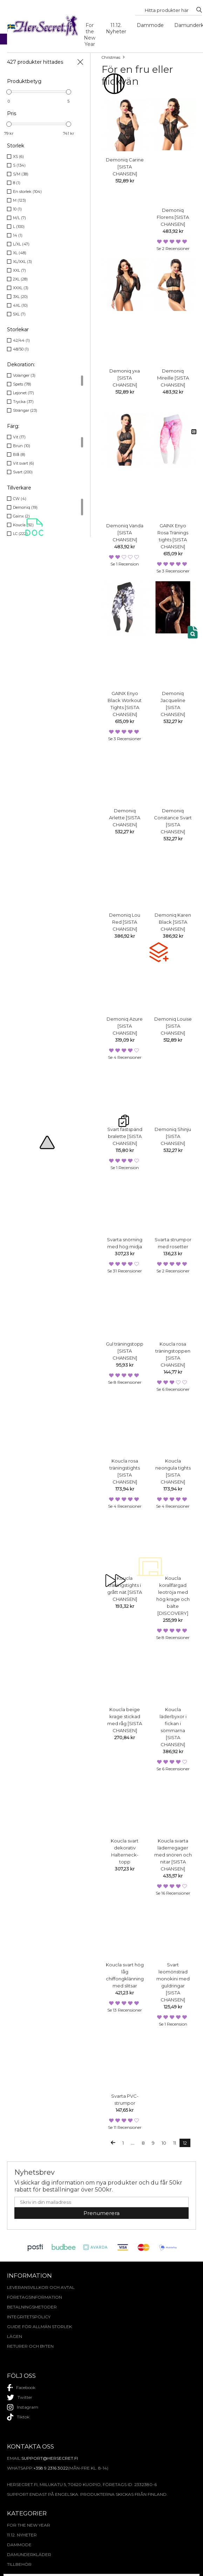  I want to click on mark task or document as complete, so click(124, 1121).